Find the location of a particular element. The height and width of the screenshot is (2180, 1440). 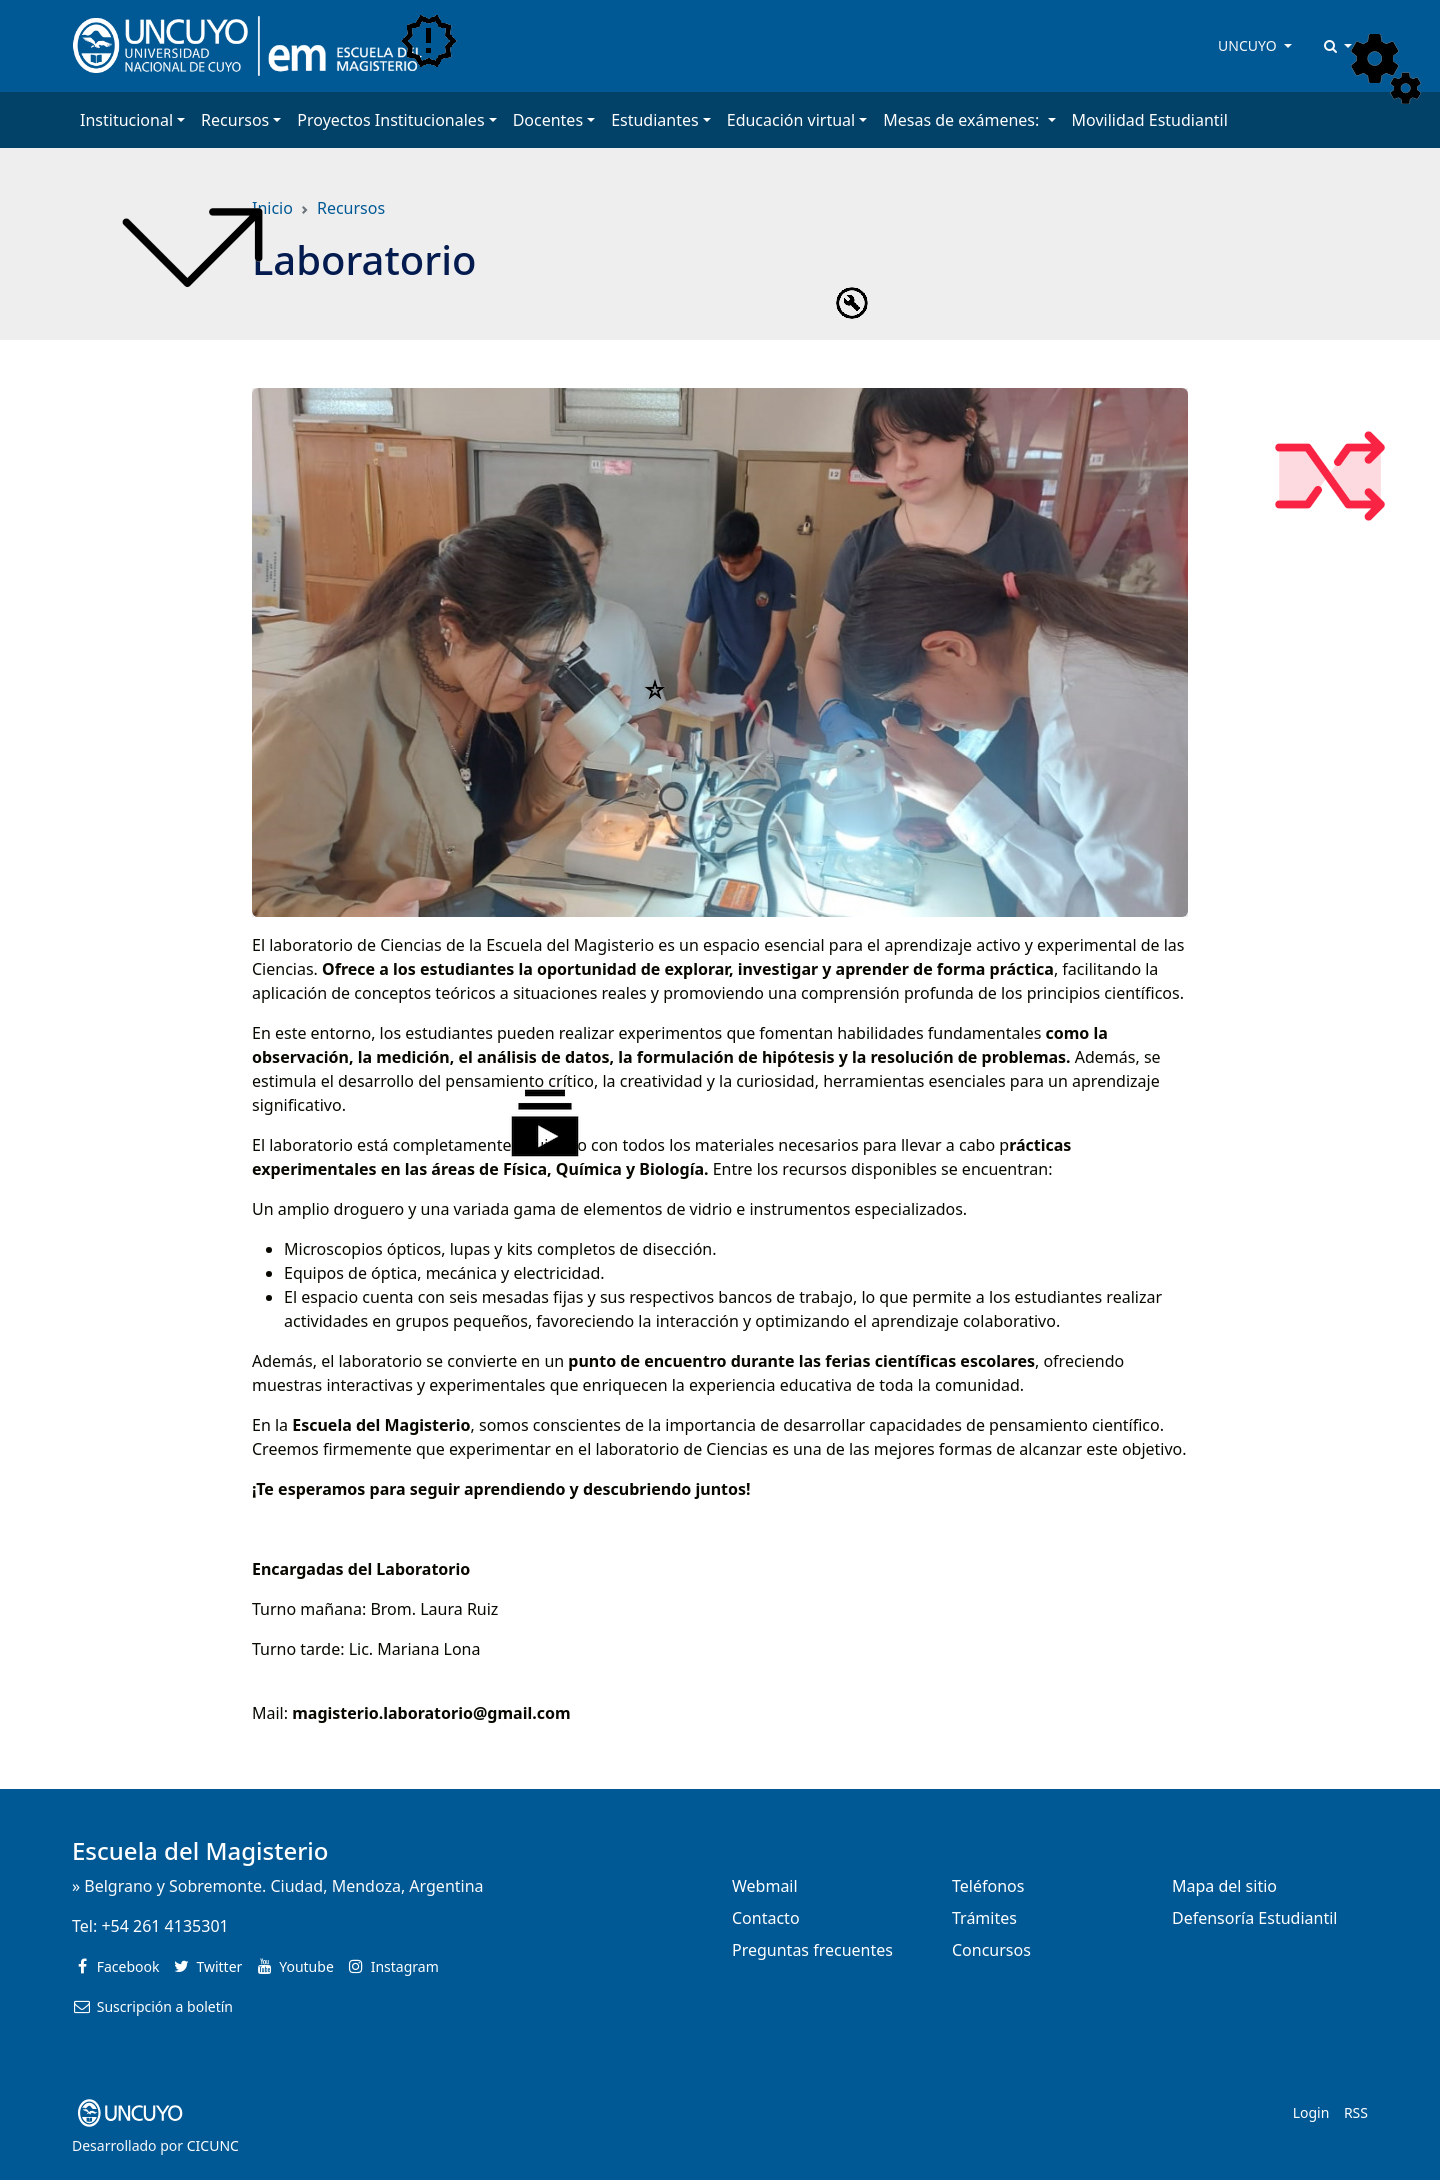

view your subscriptions is located at coordinates (545, 1123).